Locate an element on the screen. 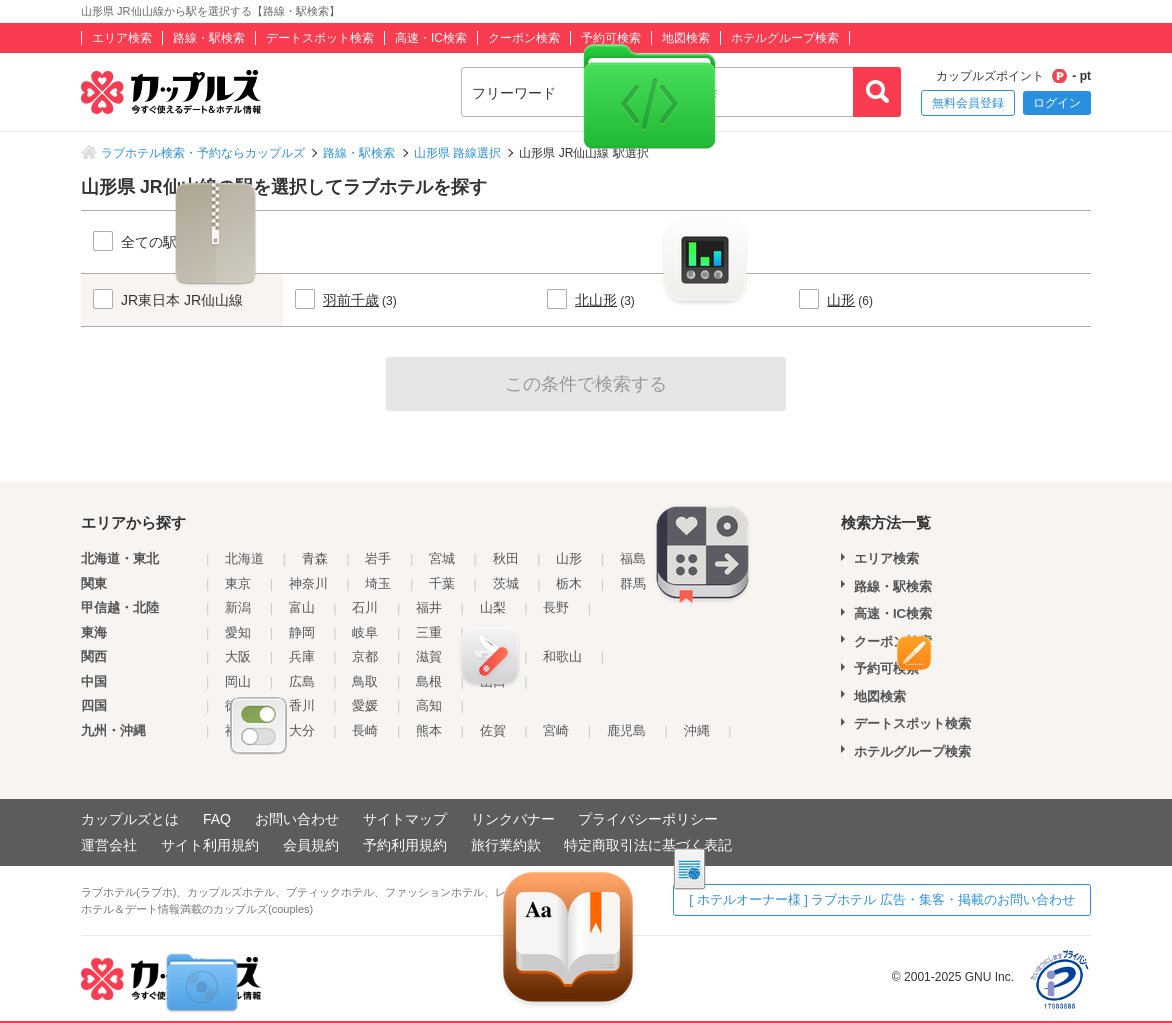  open gnome tweaks settings is located at coordinates (258, 725).